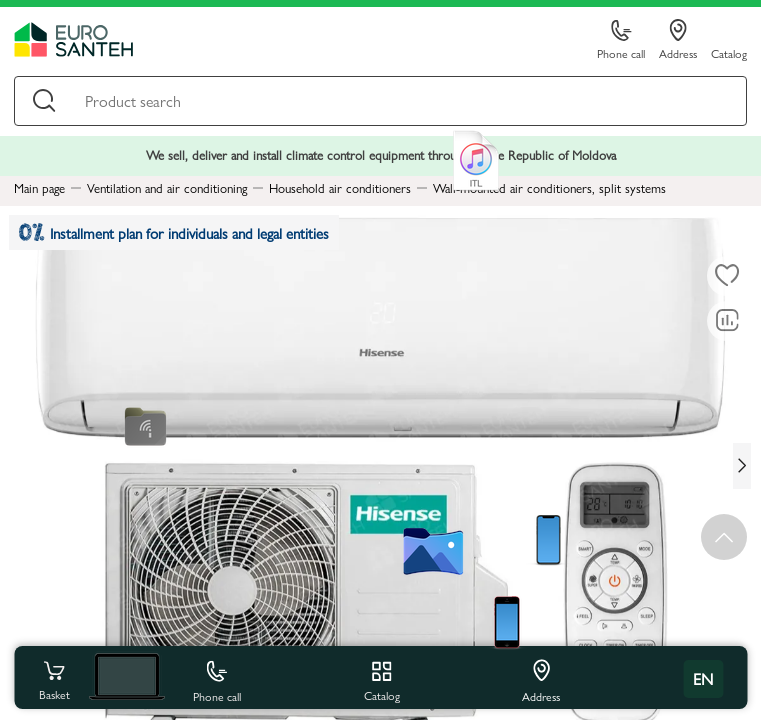  Describe the element at coordinates (127, 676) in the screenshot. I see `access this device in the sidebar` at that location.